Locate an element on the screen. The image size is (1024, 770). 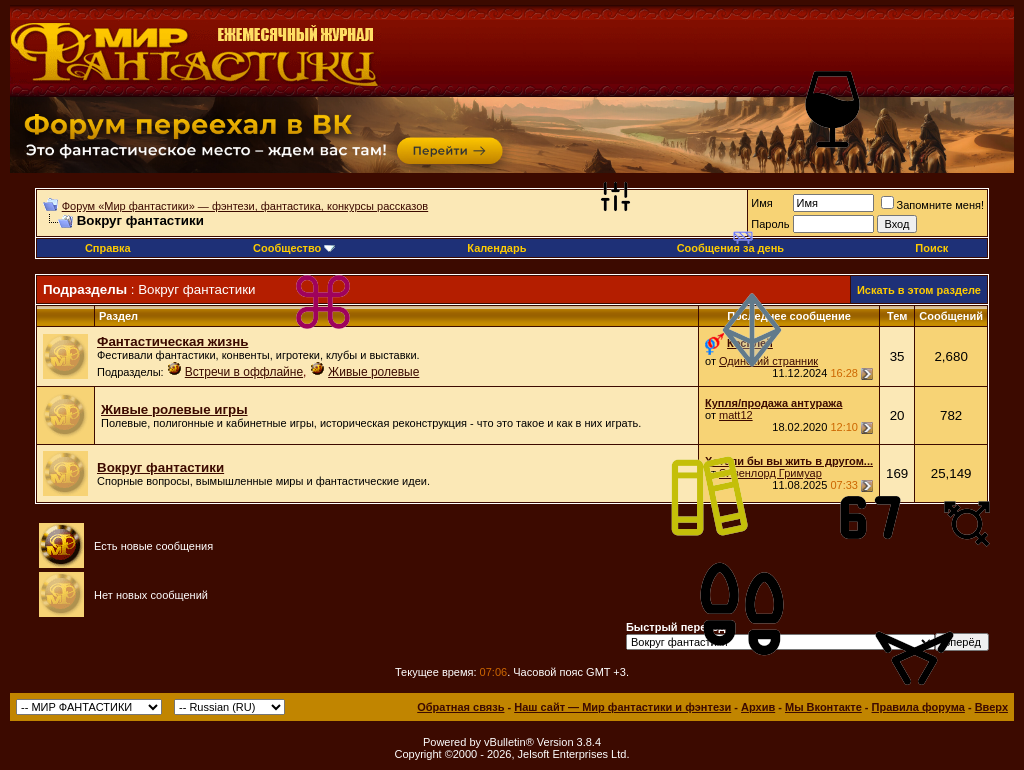
access your library or book collection is located at coordinates (706, 497).